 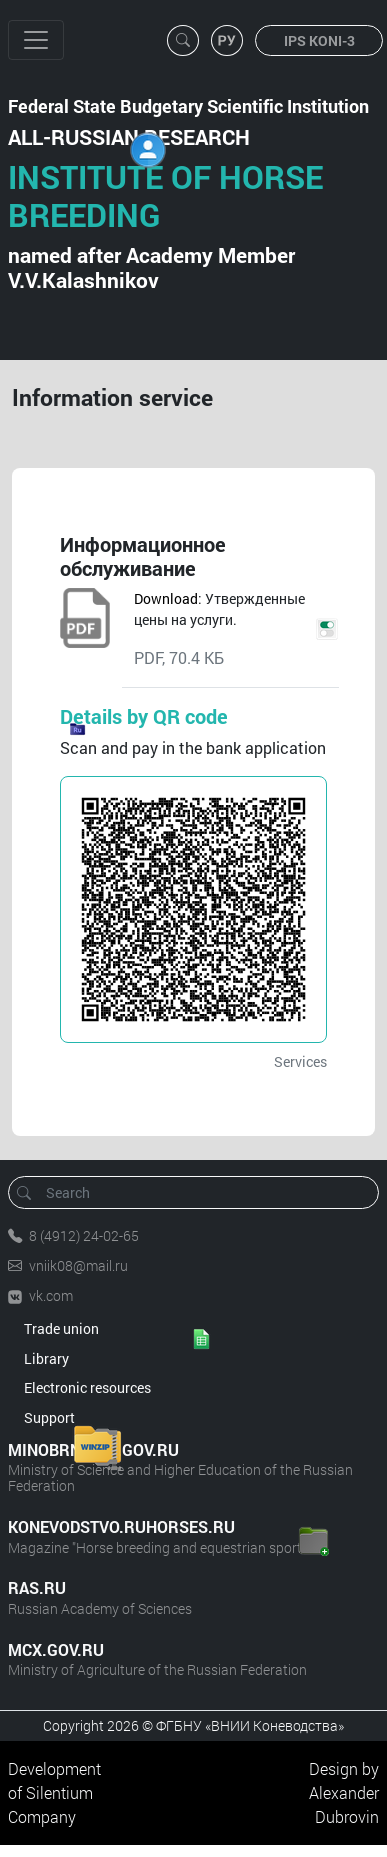 I want to click on open gnome tweaks to customize desktop settings, so click(x=327, y=629).